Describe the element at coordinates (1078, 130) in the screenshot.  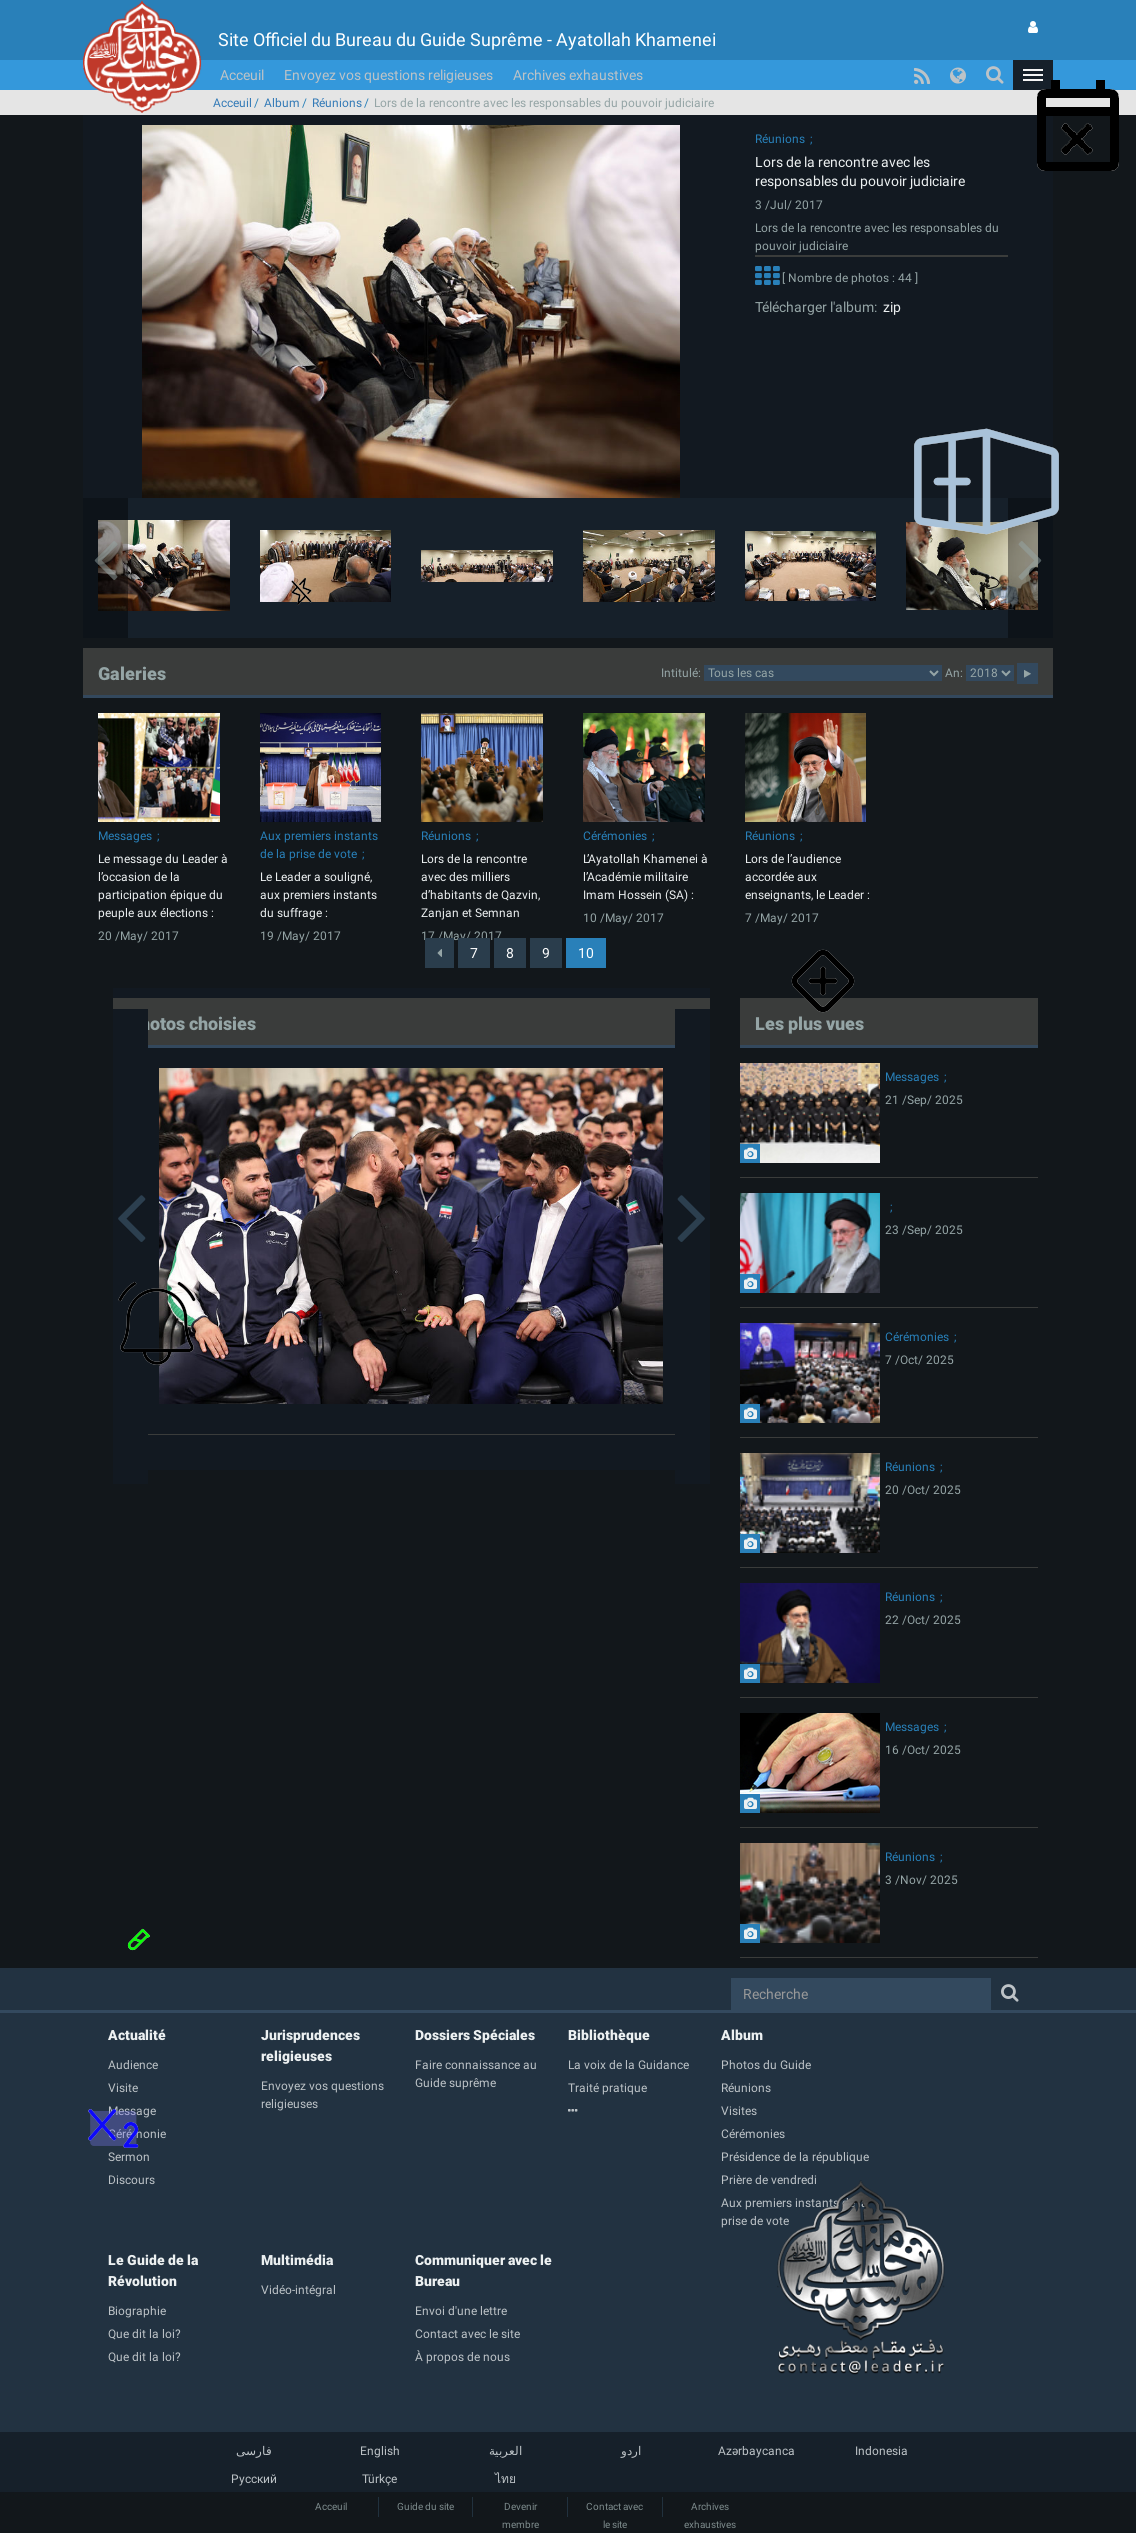
I see `indicates a cancelled or unavailable event` at that location.